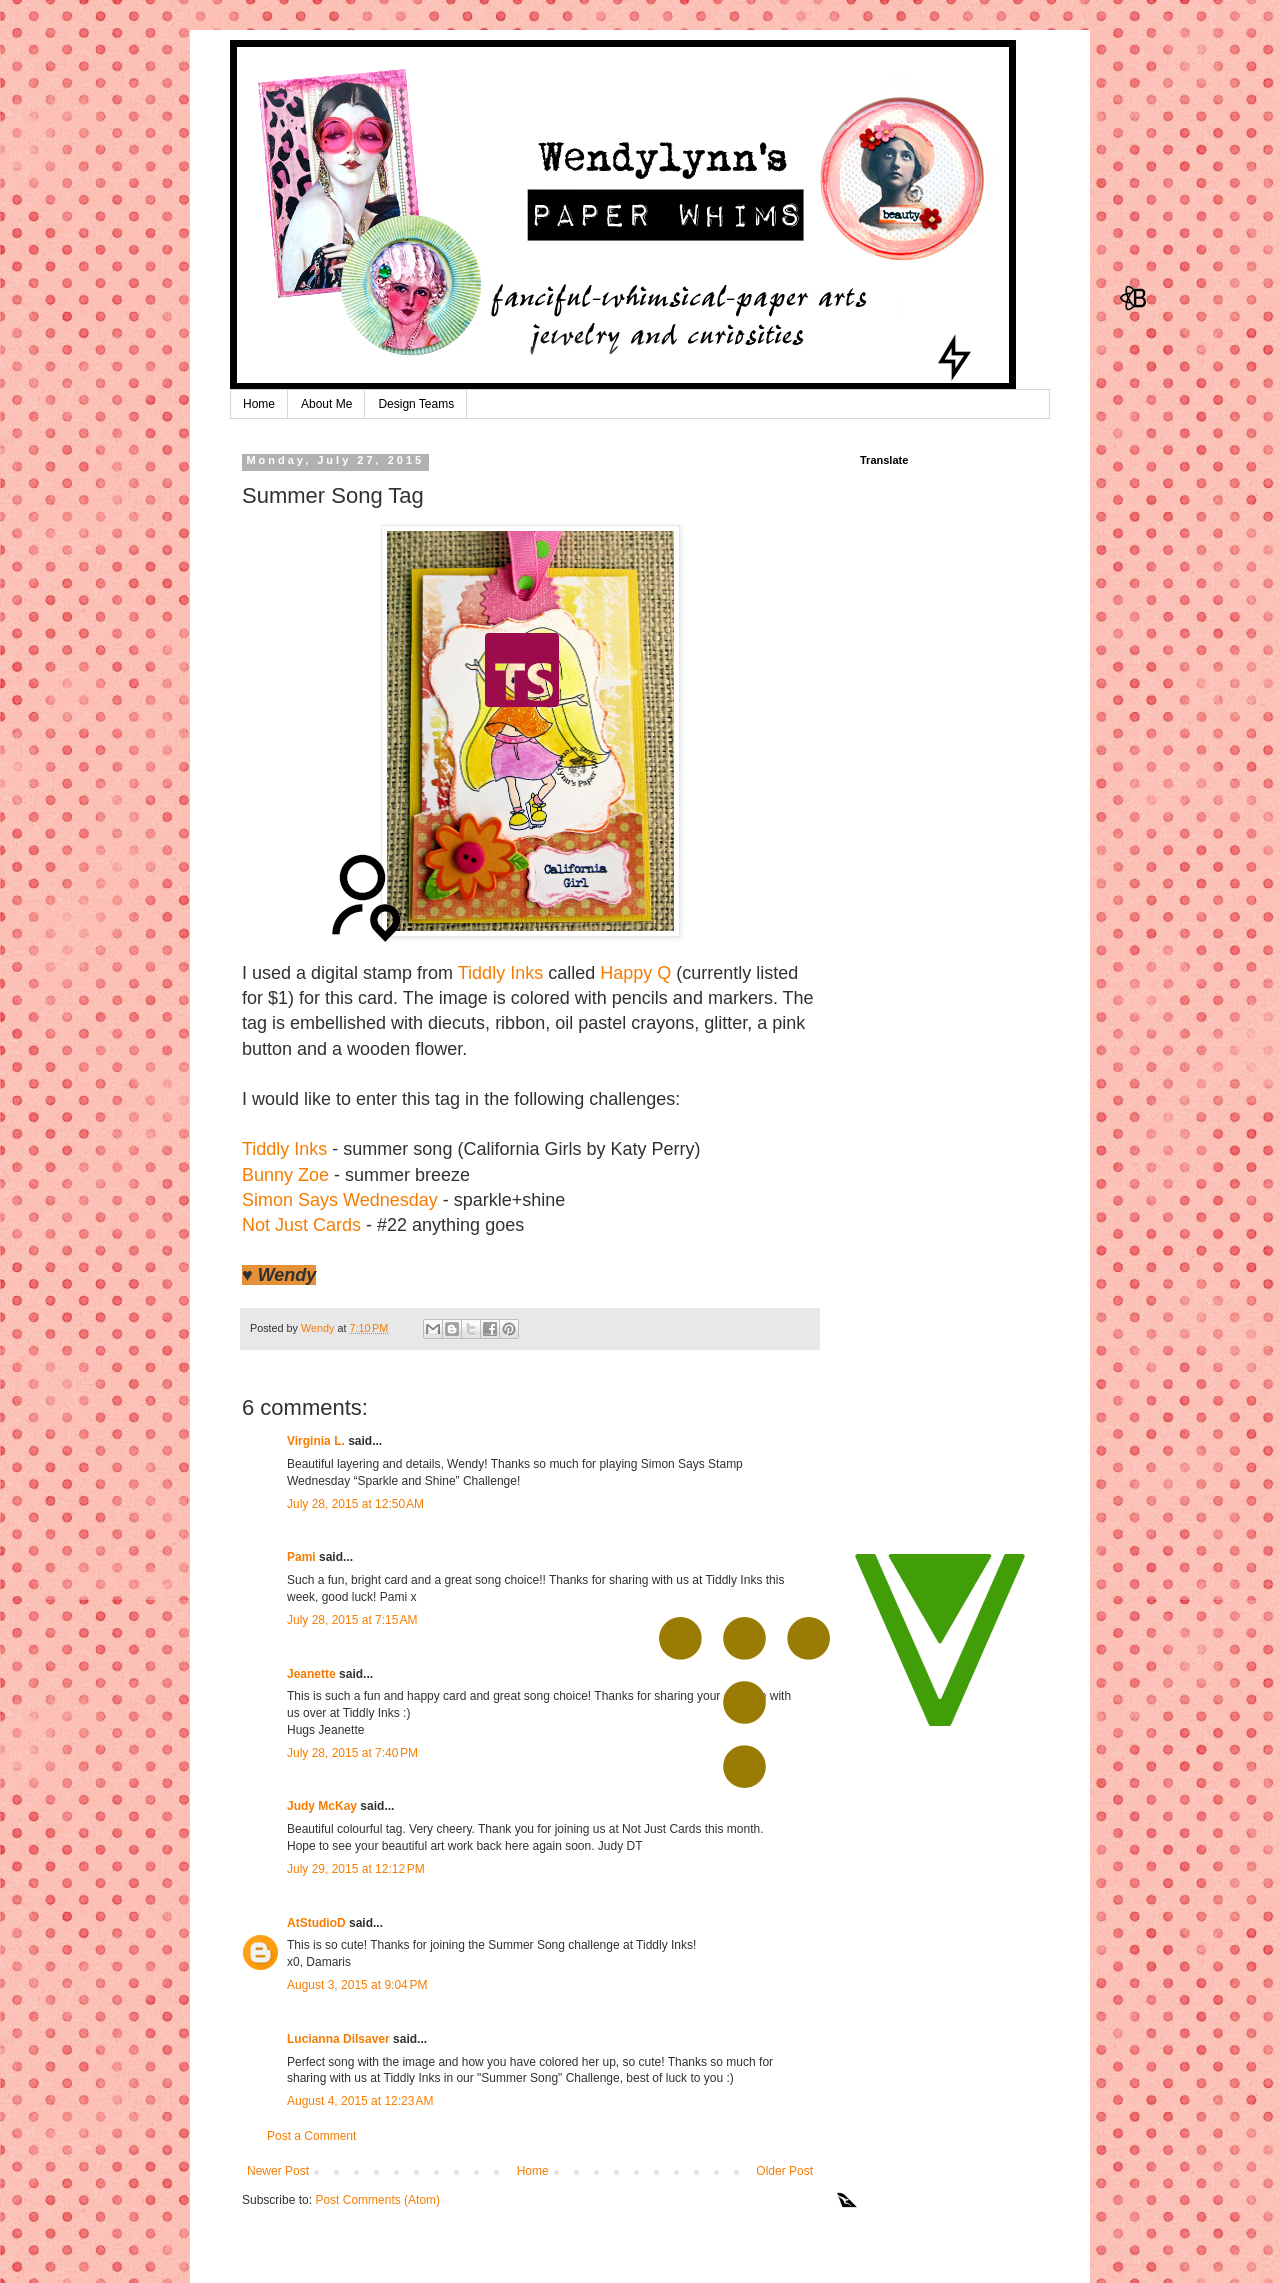 Image resolution: width=1280 pixels, height=2283 pixels. What do you see at coordinates (953, 357) in the screenshot?
I see `turn on device flashlight` at bounding box center [953, 357].